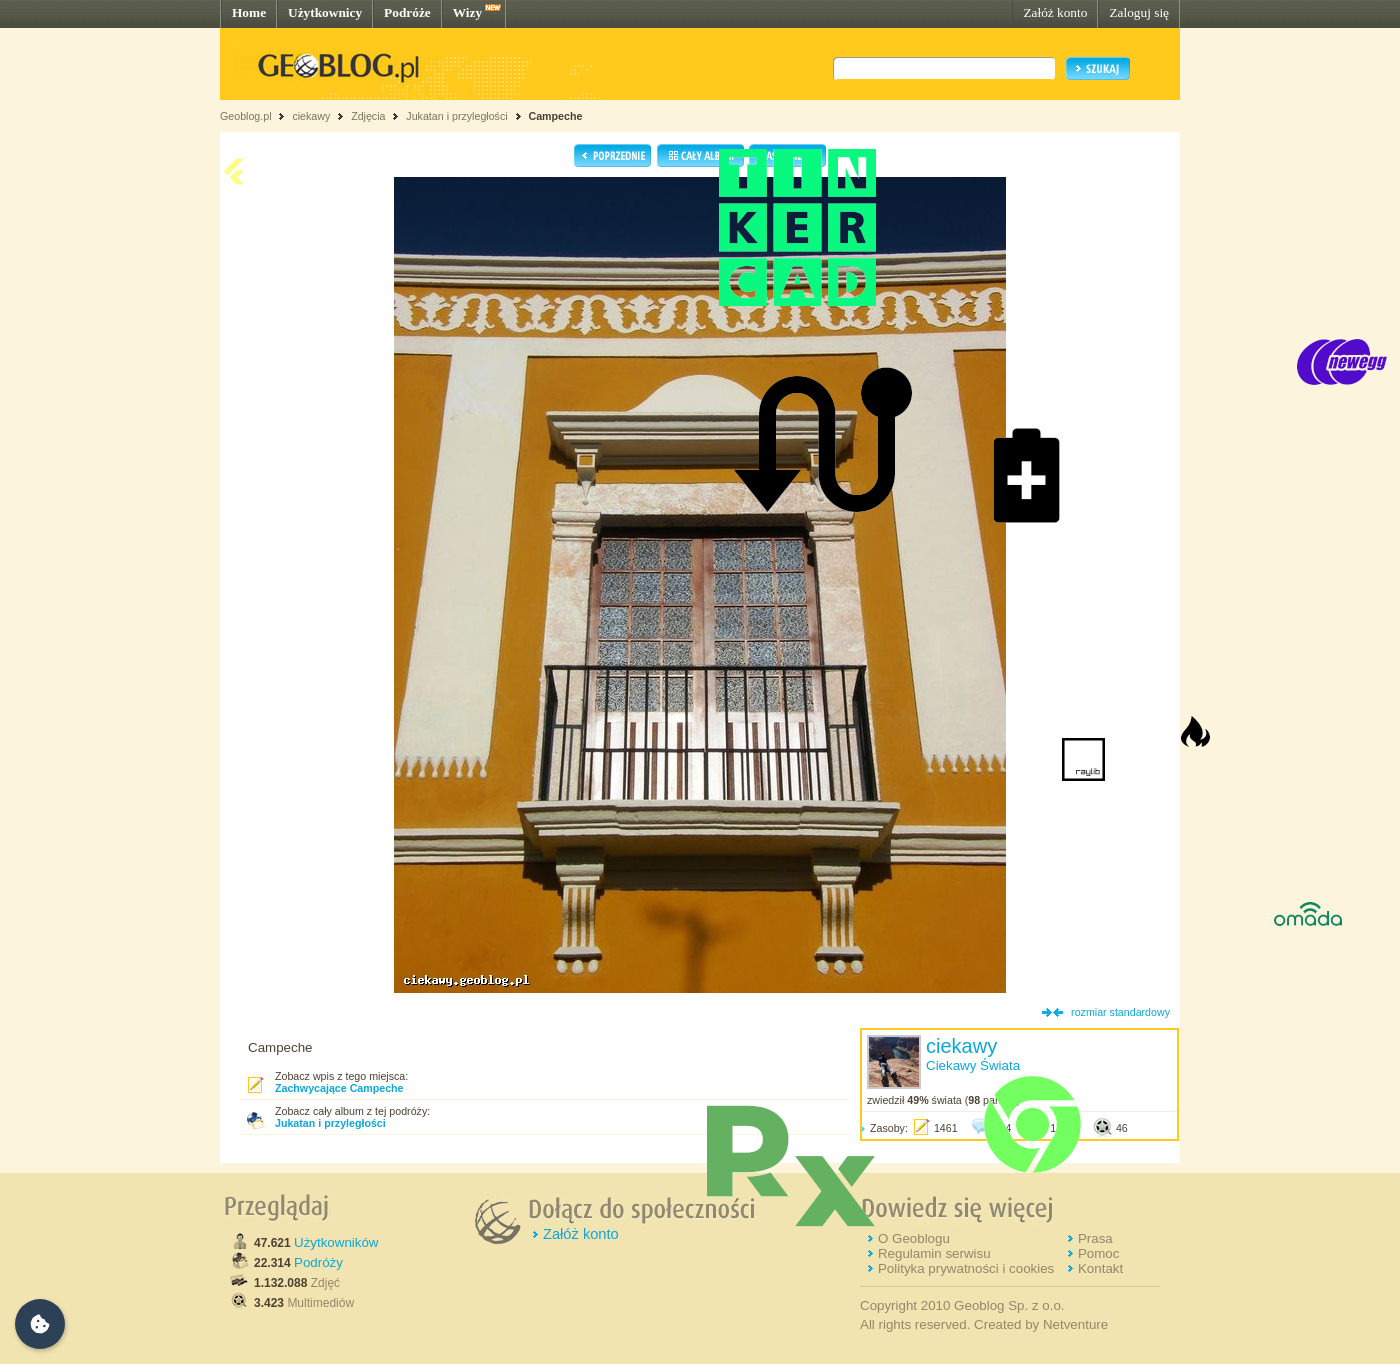  What do you see at coordinates (1342, 362) in the screenshot?
I see `visit the newegg online store` at bounding box center [1342, 362].